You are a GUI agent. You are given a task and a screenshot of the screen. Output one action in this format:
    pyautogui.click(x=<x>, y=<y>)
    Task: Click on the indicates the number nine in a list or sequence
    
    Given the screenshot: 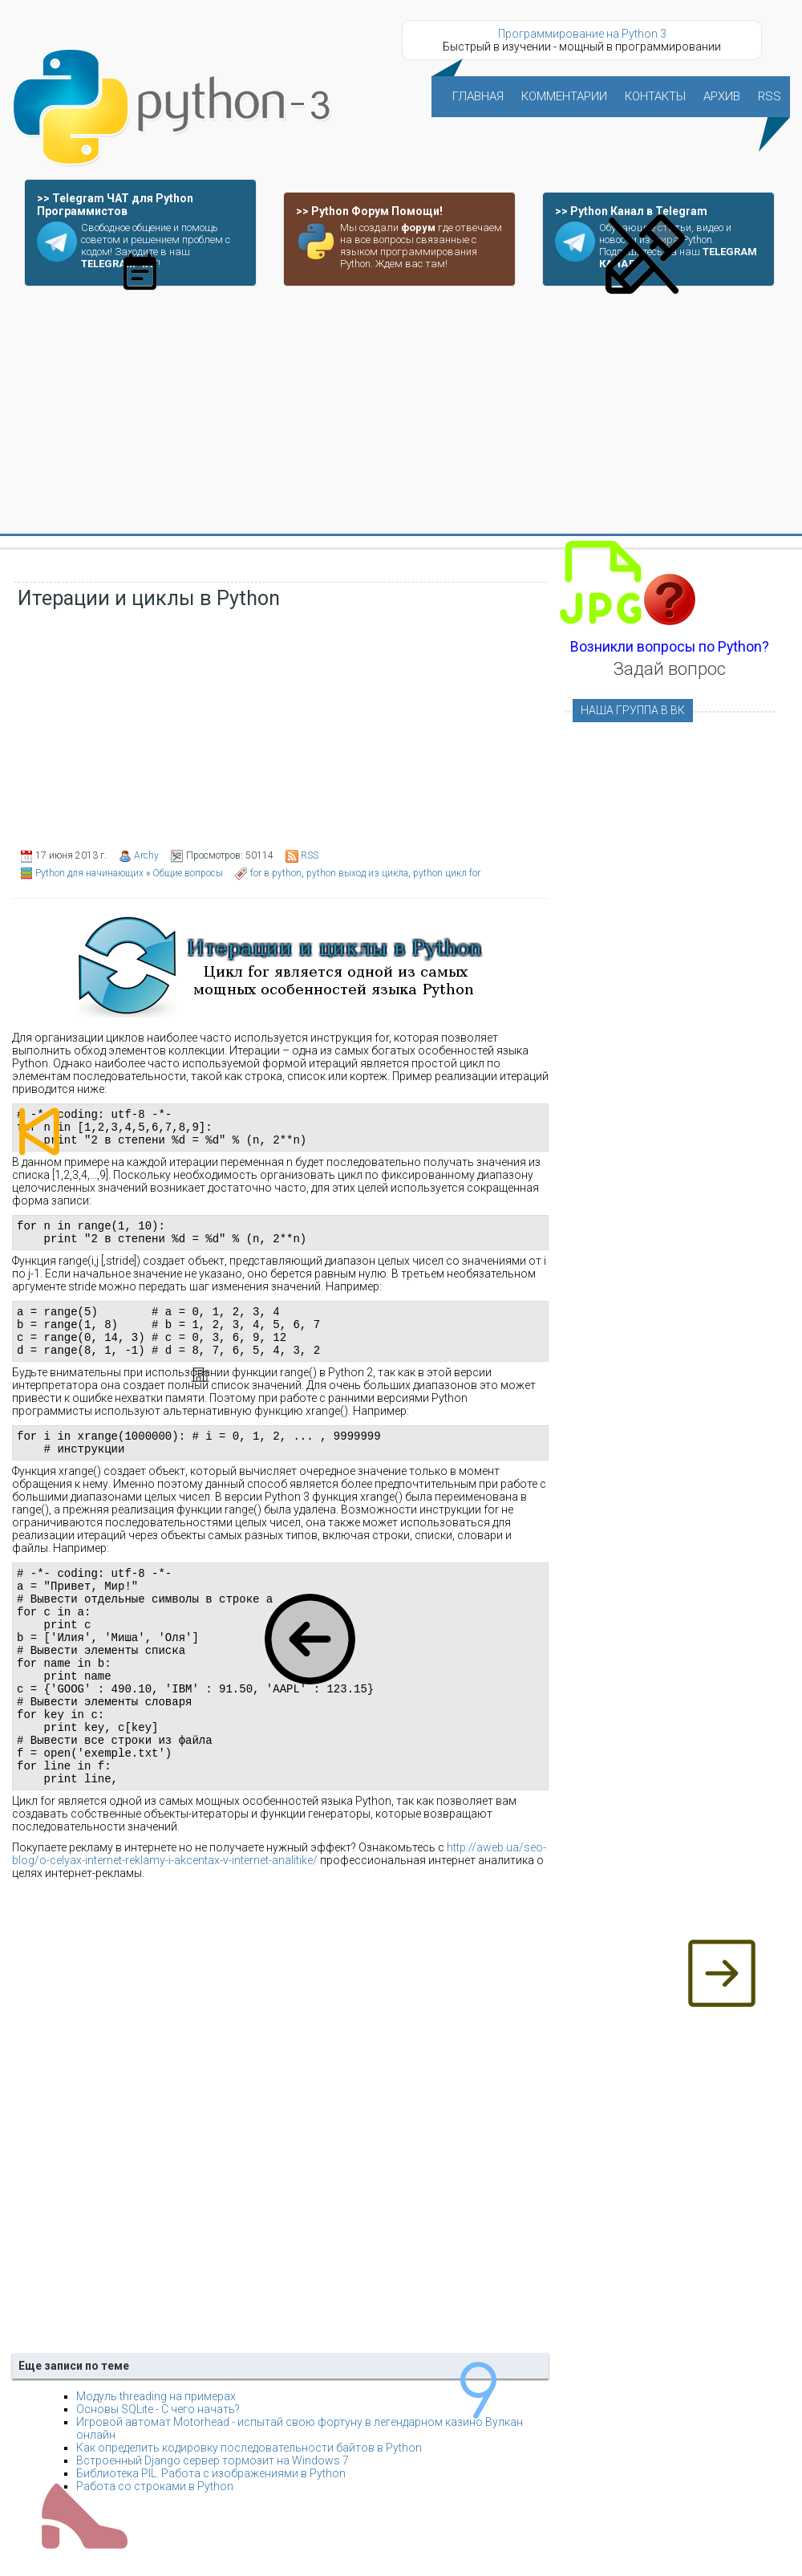 What is the action you would take?
    pyautogui.click(x=478, y=2390)
    